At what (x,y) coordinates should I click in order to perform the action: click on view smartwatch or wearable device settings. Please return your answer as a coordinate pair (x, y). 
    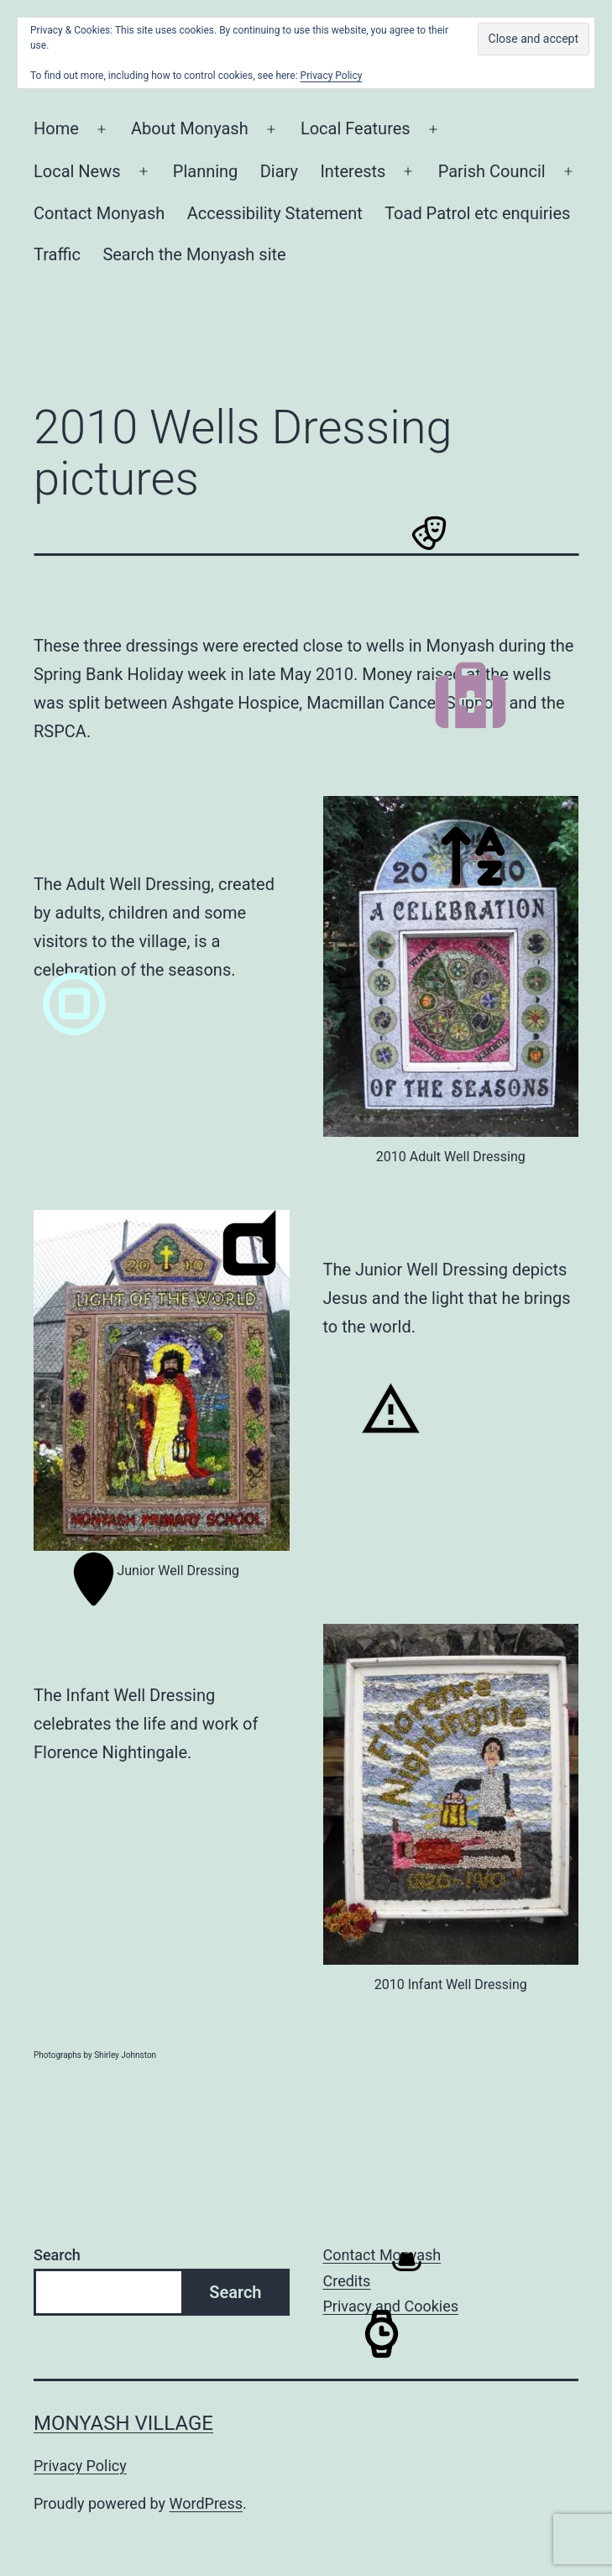
    Looking at the image, I should click on (381, 2333).